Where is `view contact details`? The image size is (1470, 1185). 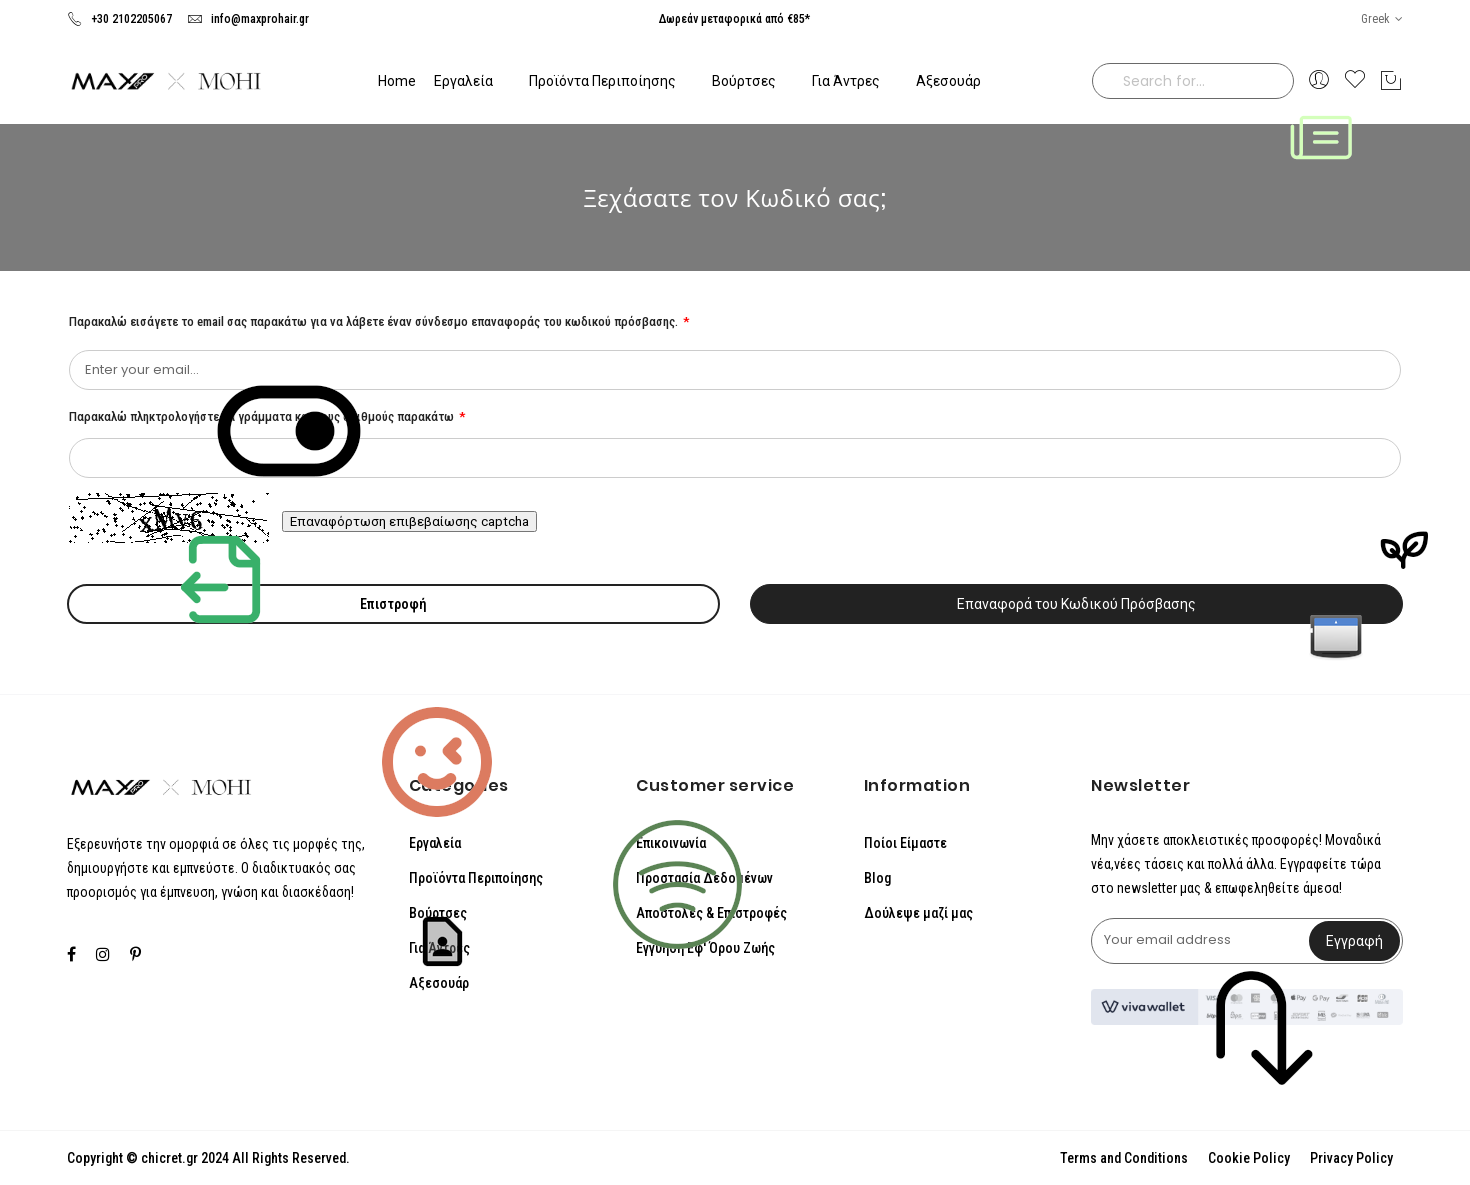 view contact details is located at coordinates (442, 941).